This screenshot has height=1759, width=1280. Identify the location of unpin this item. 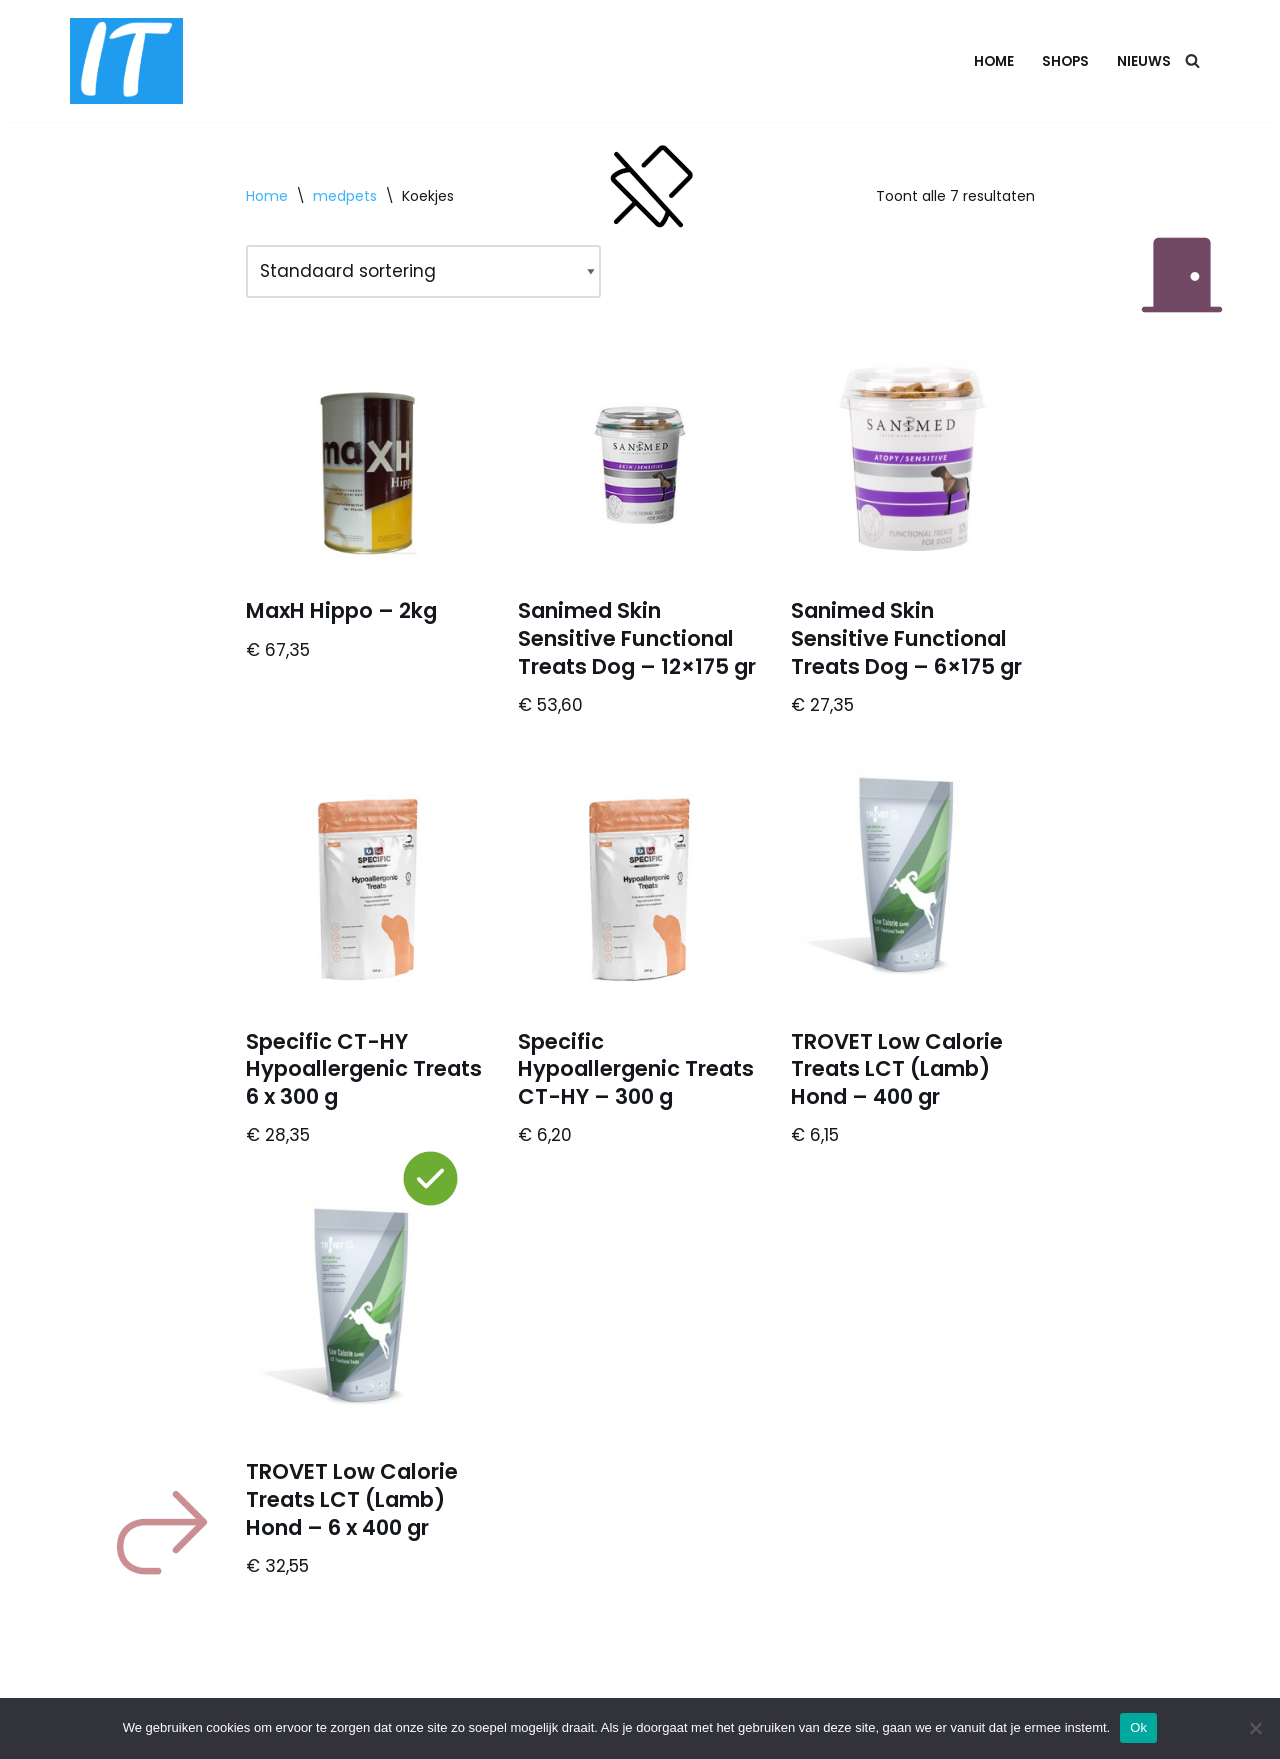
(648, 189).